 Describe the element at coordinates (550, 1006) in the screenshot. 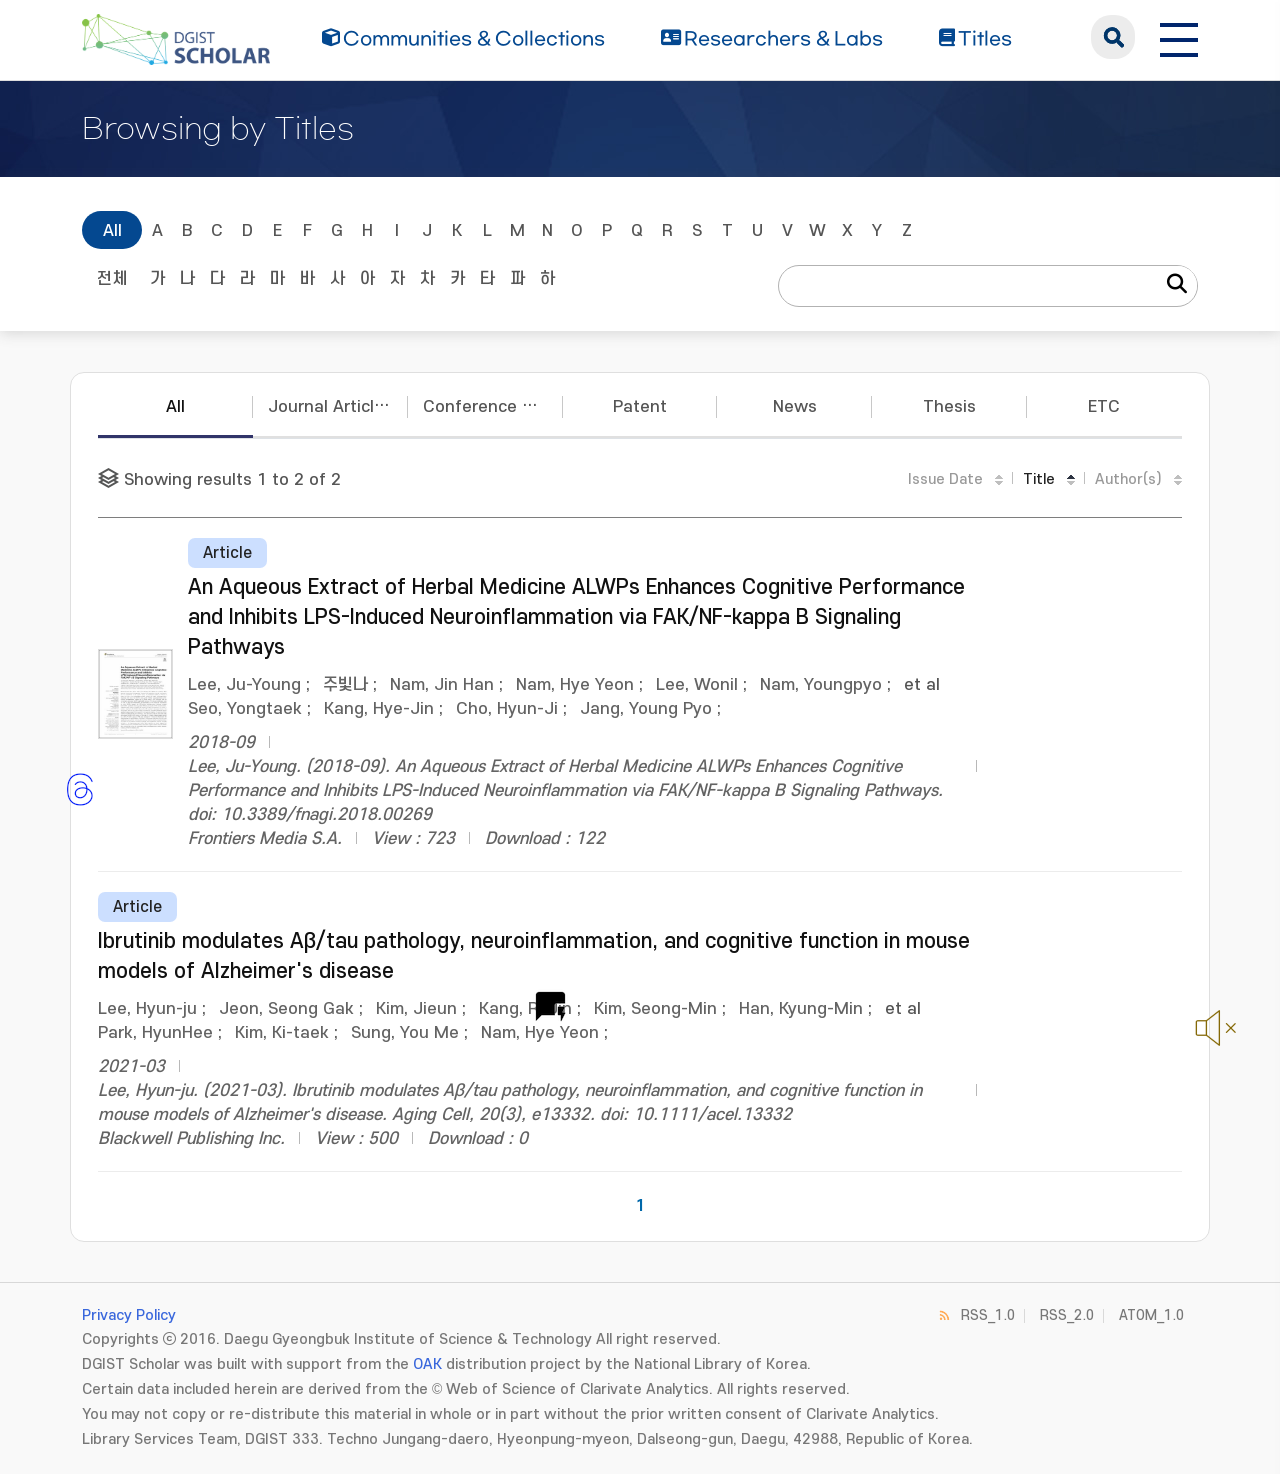

I see `send a quick reply to a message` at that location.